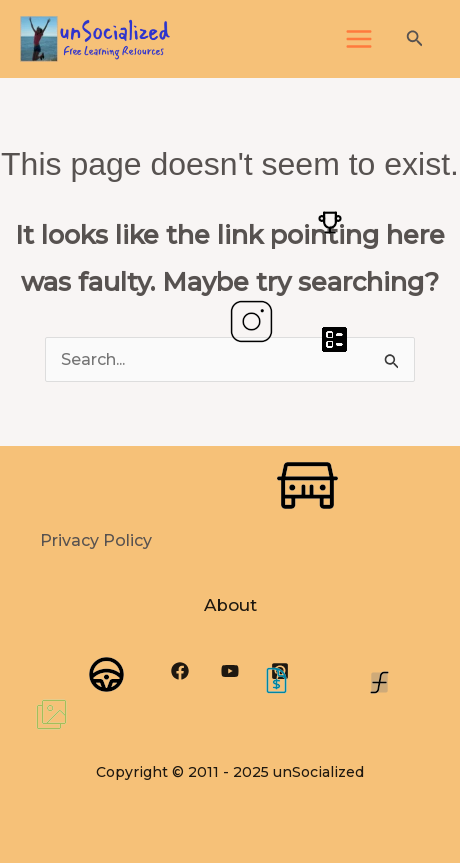 This screenshot has height=863, width=460. Describe the element at coordinates (276, 680) in the screenshot. I see `view financial document or invoice` at that location.